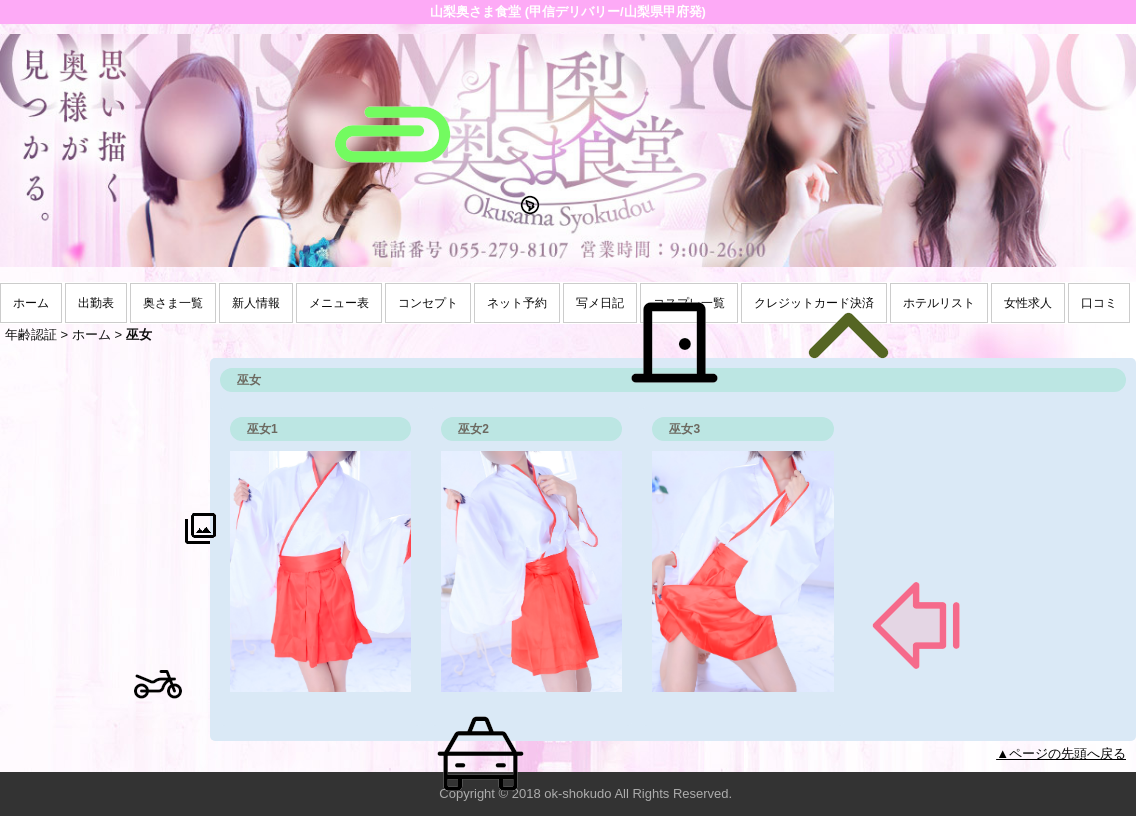  I want to click on go back to previous screen, so click(919, 625).